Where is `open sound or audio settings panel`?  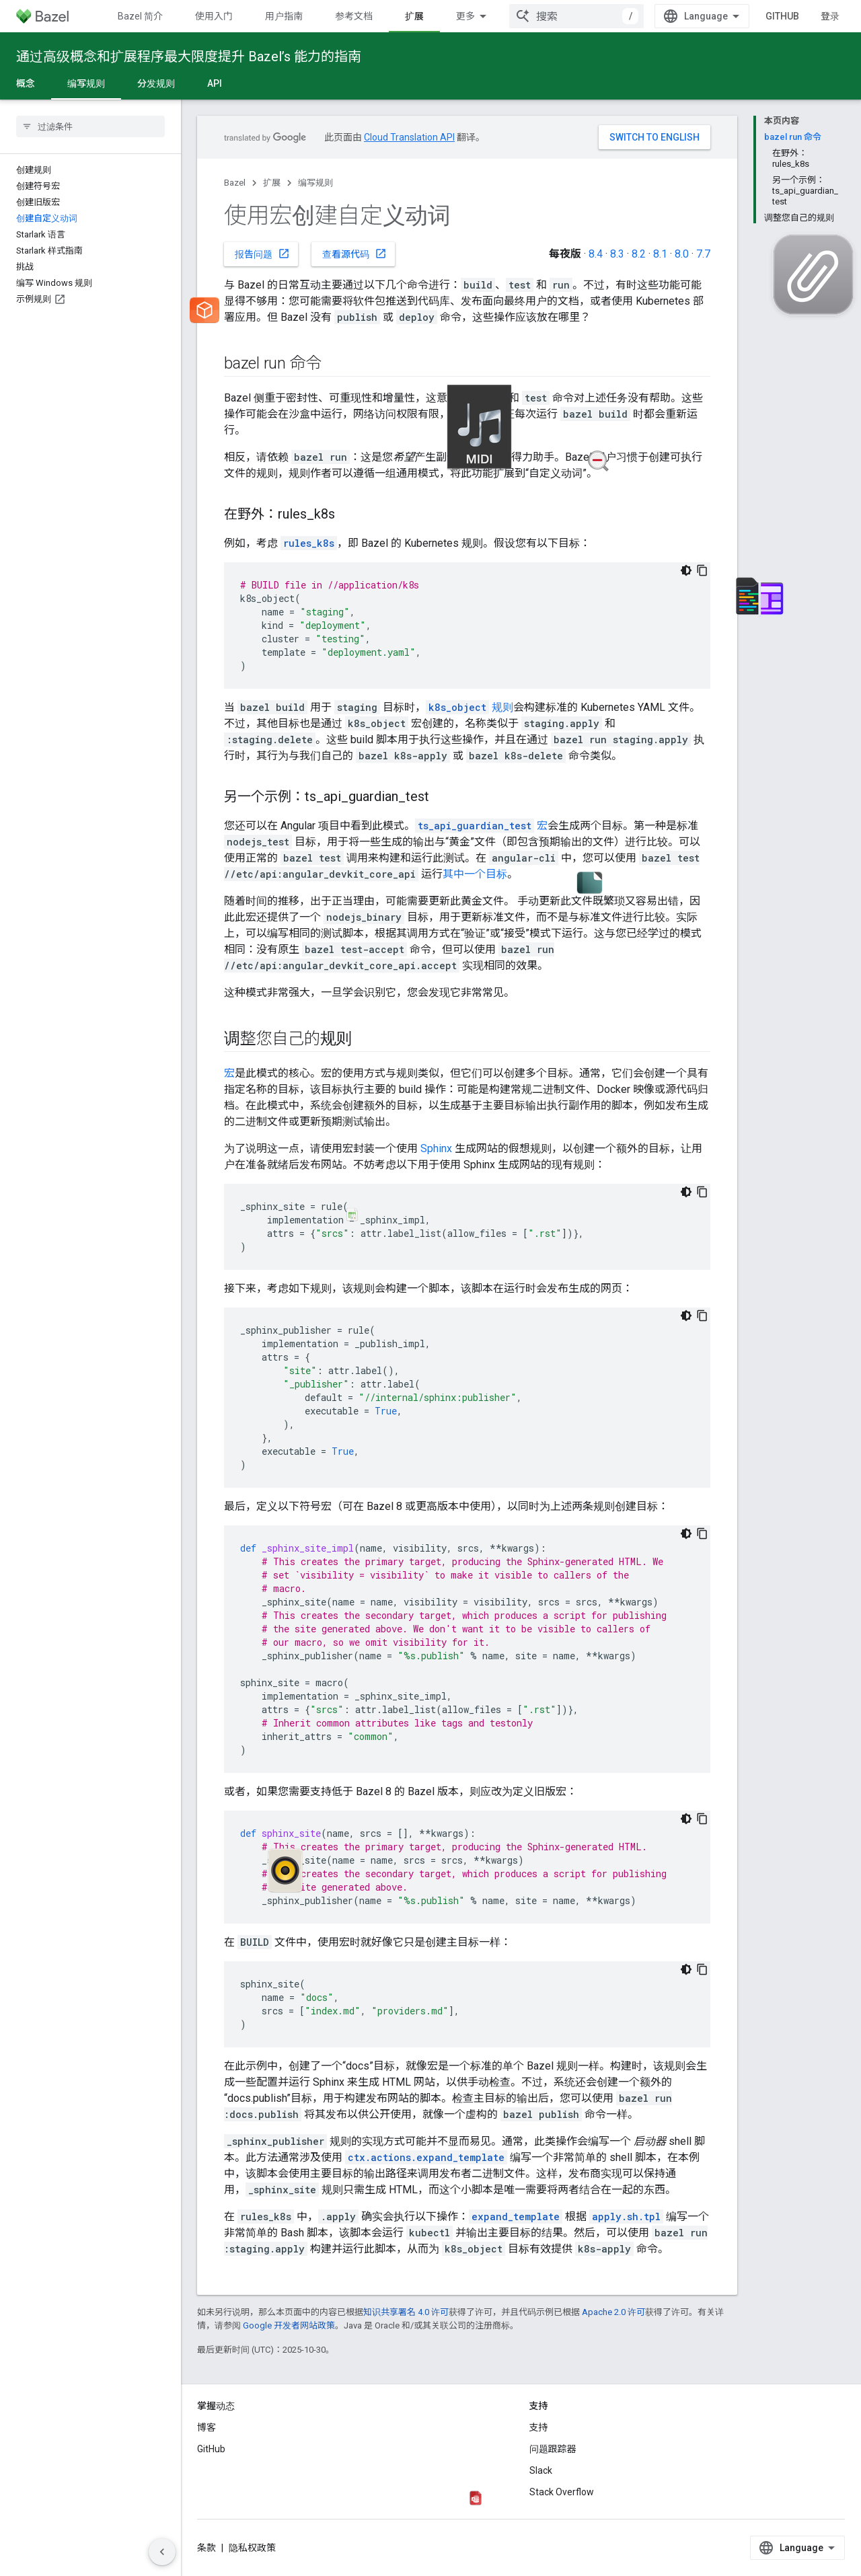
open sound or audio settings panel is located at coordinates (285, 1870).